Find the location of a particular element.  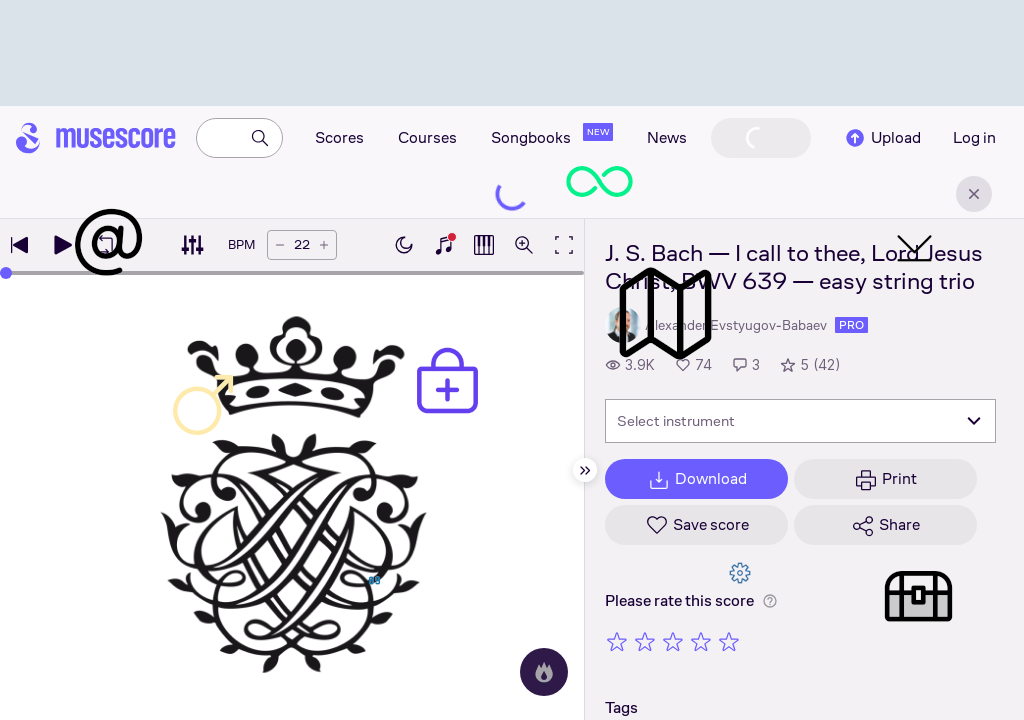

access your rewards or collectibles is located at coordinates (918, 597).